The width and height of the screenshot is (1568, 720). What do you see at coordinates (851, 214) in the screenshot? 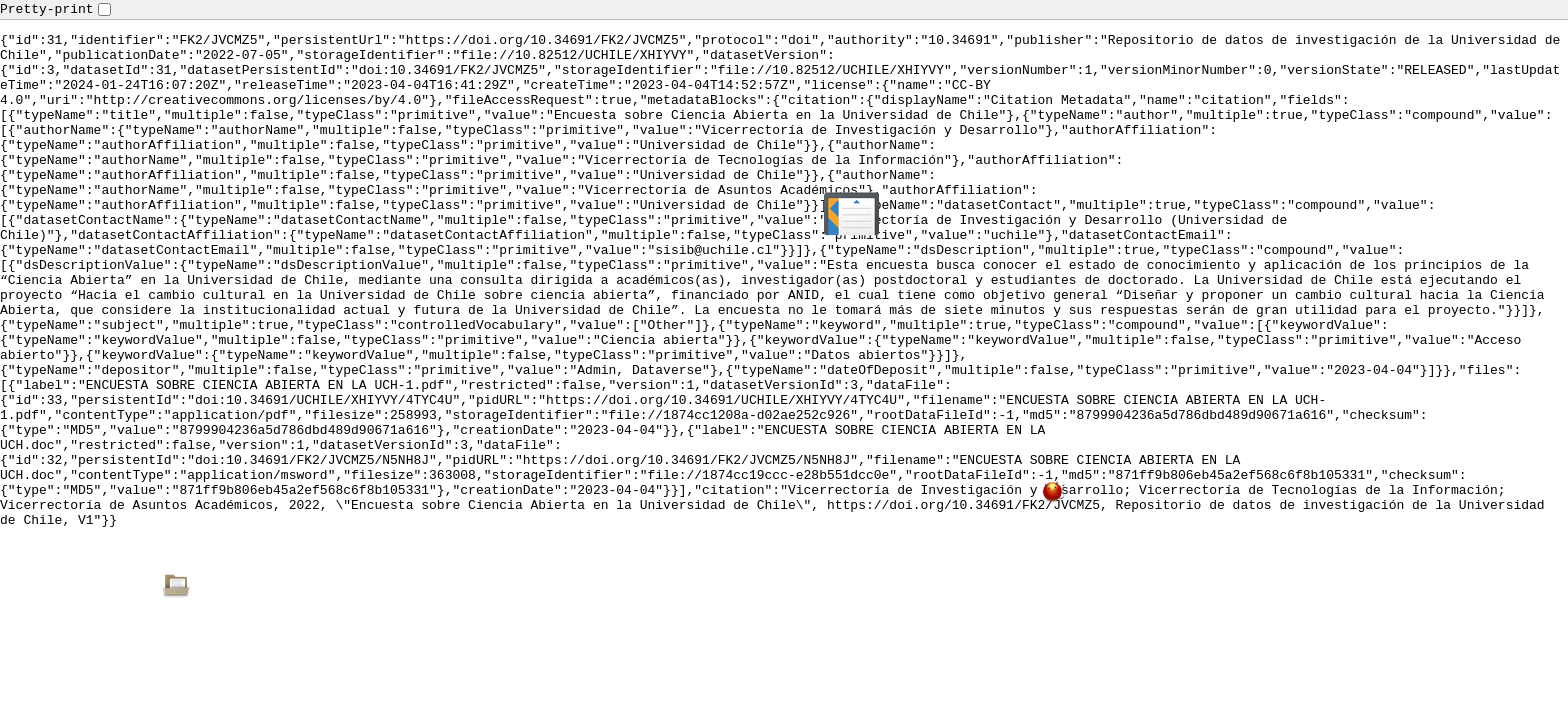
I see `open task manager or running applications` at bounding box center [851, 214].